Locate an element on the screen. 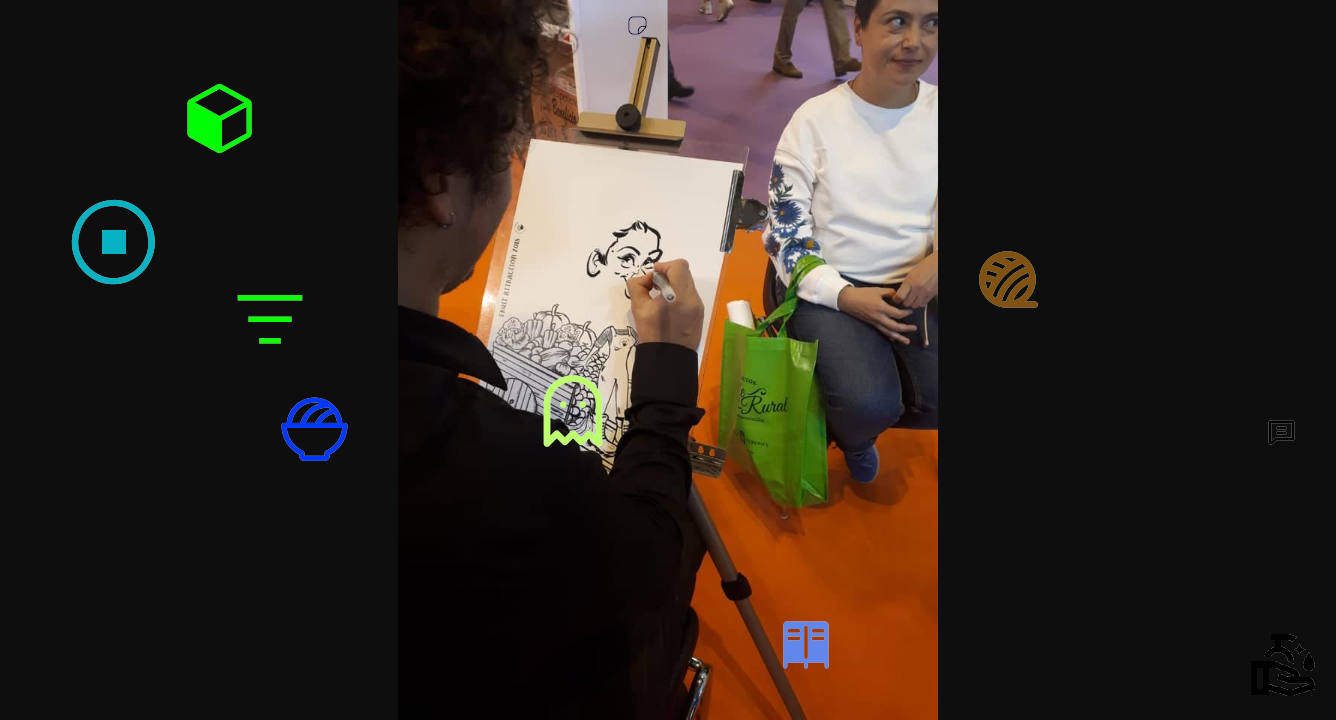  filter or sort list items is located at coordinates (270, 322).